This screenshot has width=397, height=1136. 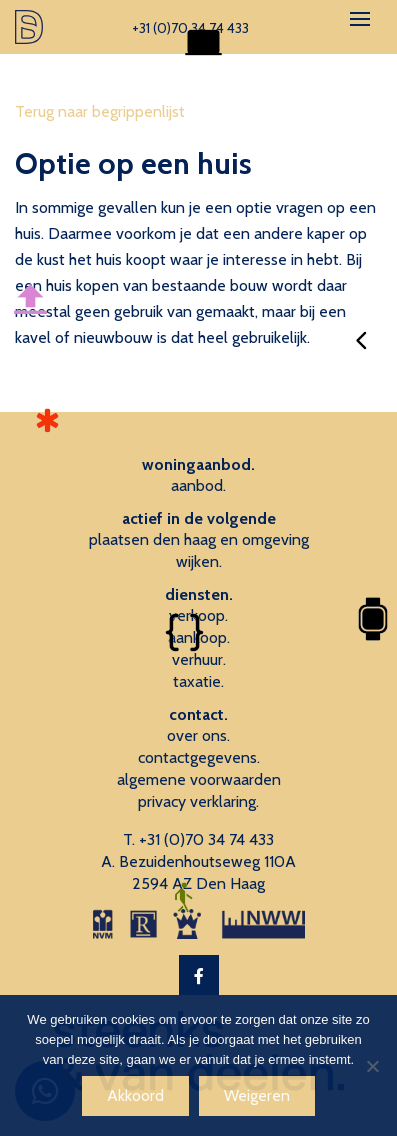 What do you see at coordinates (30, 297) in the screenshot?
I see `upload a file or document` at bounding box center [30, 297].